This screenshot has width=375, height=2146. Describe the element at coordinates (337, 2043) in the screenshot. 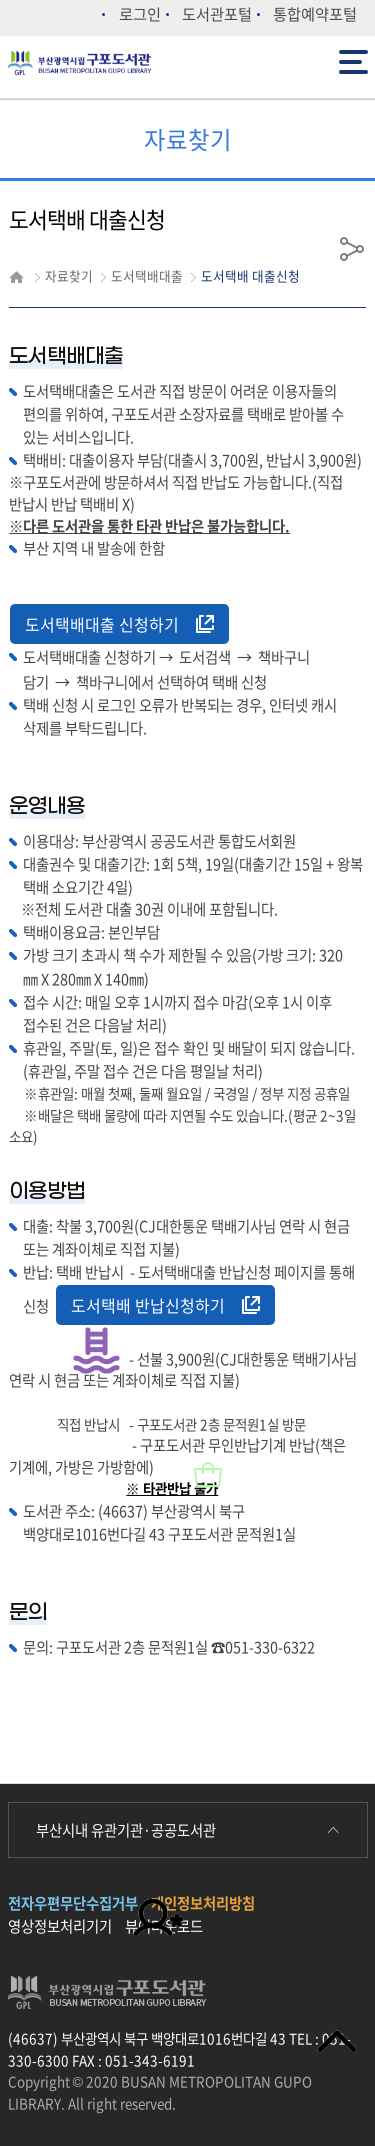

I see `collapse an expanded section` at that location.